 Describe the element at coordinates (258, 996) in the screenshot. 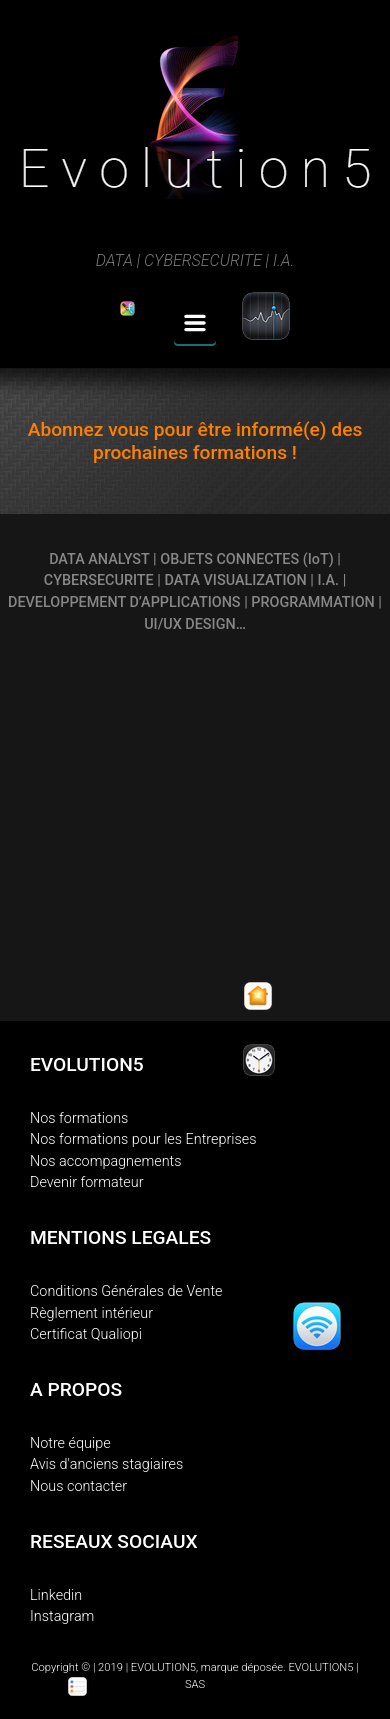

I see `open the Apple Home app` at that location.